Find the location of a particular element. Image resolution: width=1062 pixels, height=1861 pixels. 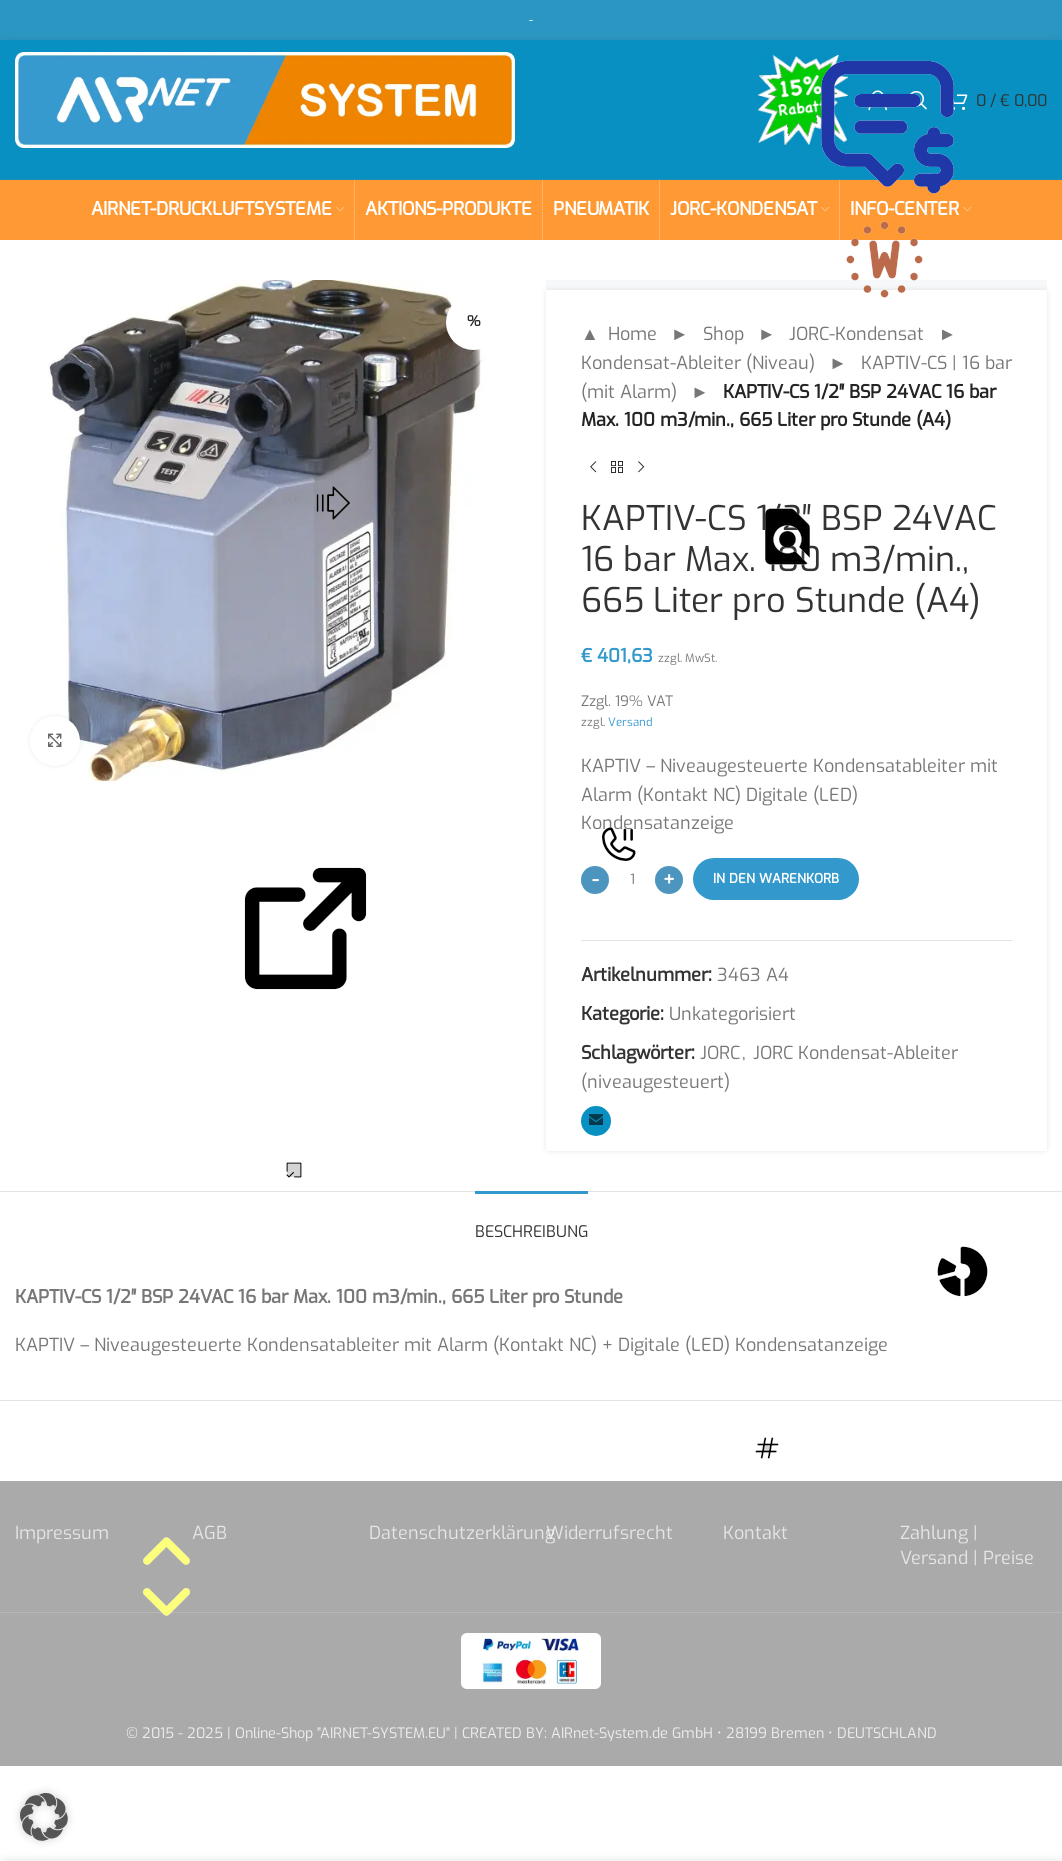

search within the current document is located at coordinates (787, 536).